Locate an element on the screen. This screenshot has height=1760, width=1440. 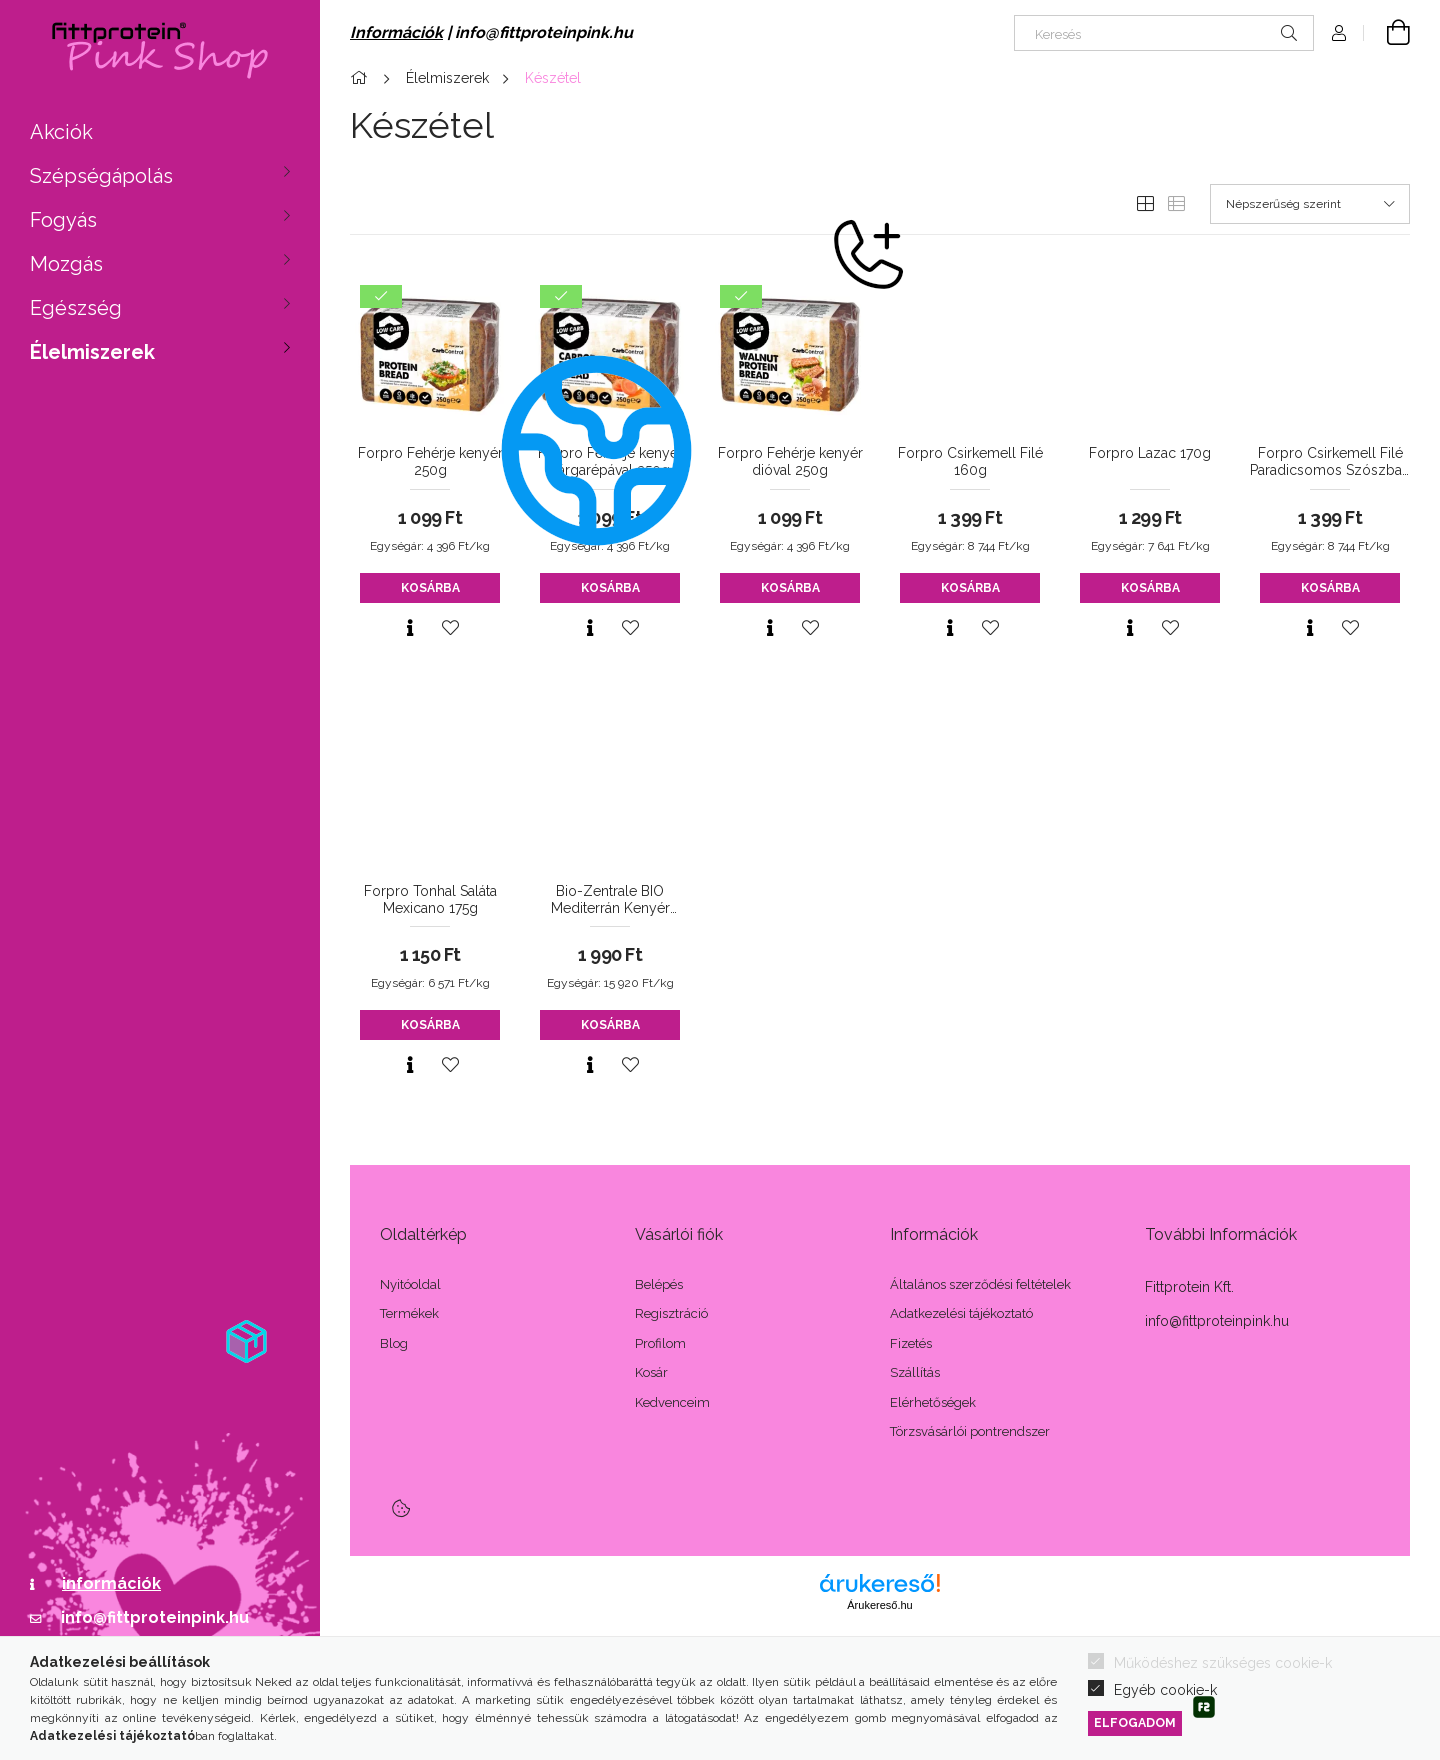
switch to global or worldwide view is located at coordinates (596, 450).